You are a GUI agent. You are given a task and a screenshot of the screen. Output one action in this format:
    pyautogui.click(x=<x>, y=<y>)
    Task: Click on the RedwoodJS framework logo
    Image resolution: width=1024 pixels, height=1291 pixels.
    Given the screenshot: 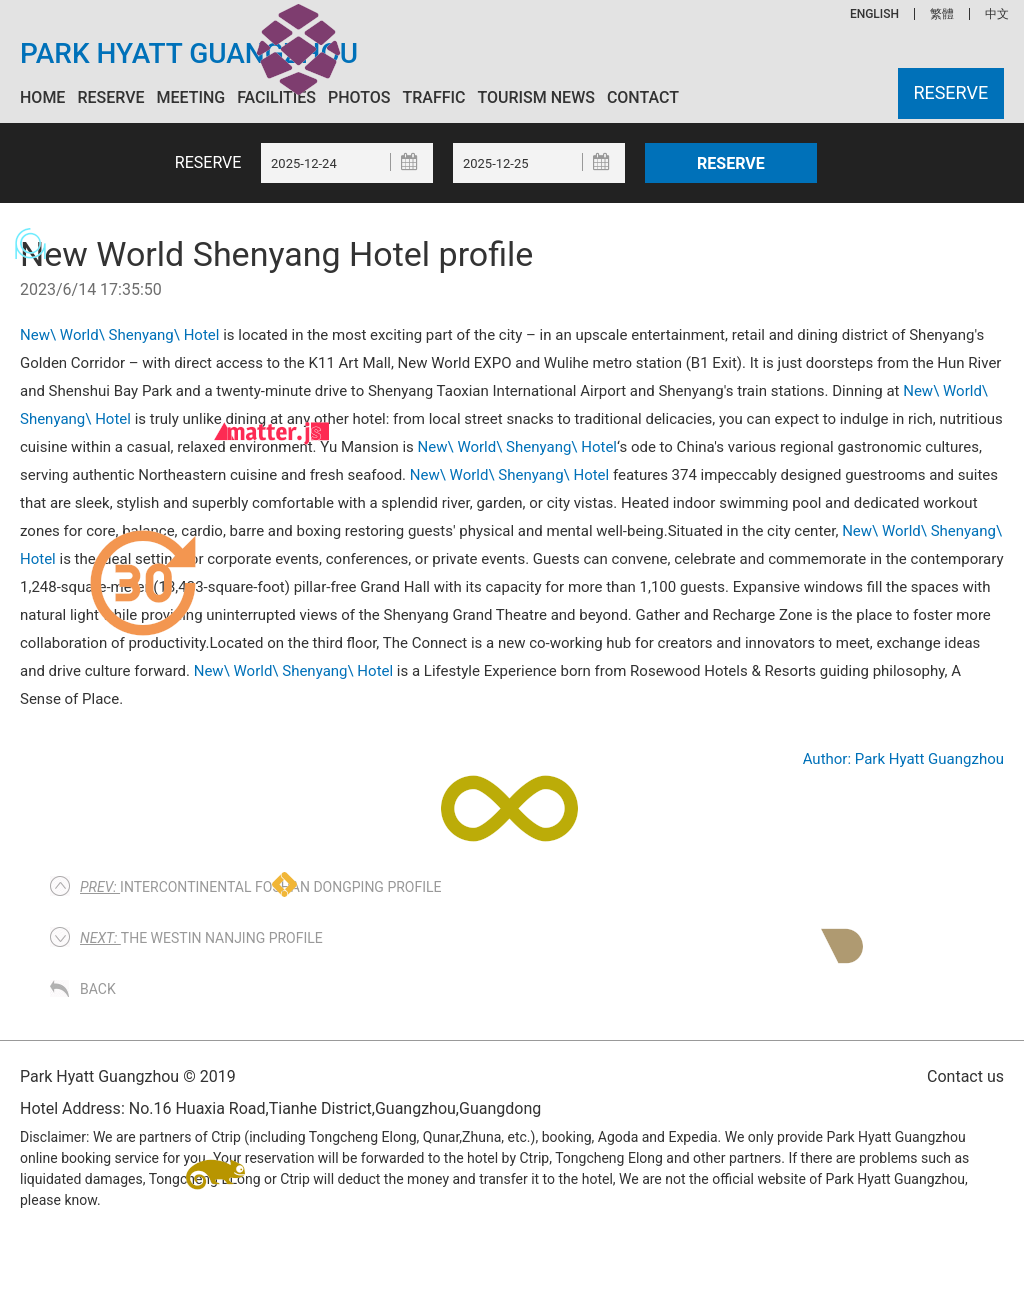 What is the action you would take?
    pyautogui.click(x=298, y=49)
    